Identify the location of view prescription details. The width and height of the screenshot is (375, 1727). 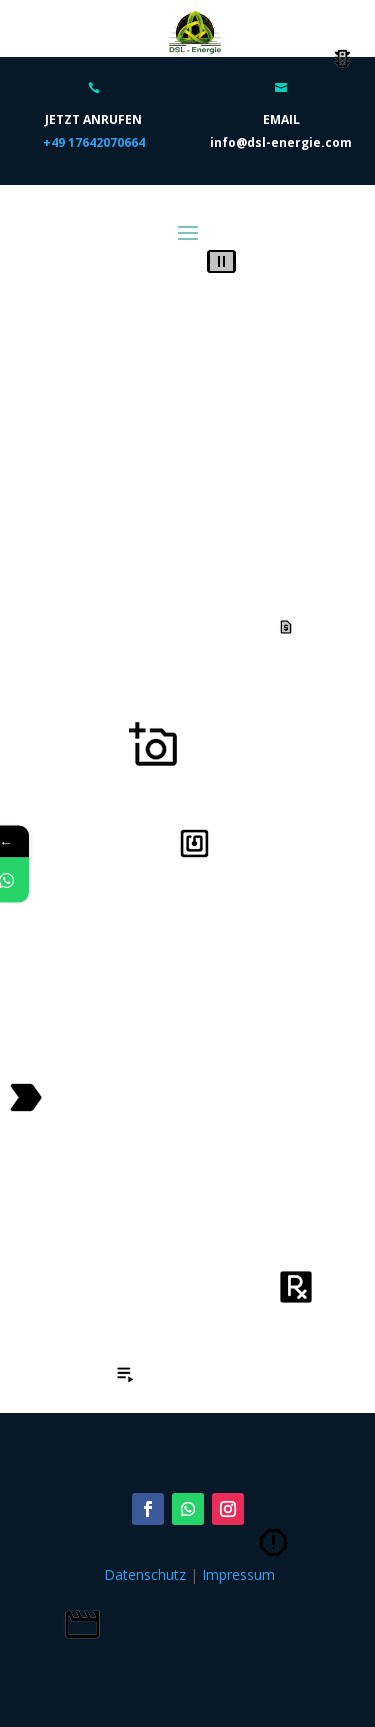
(296, 1287).